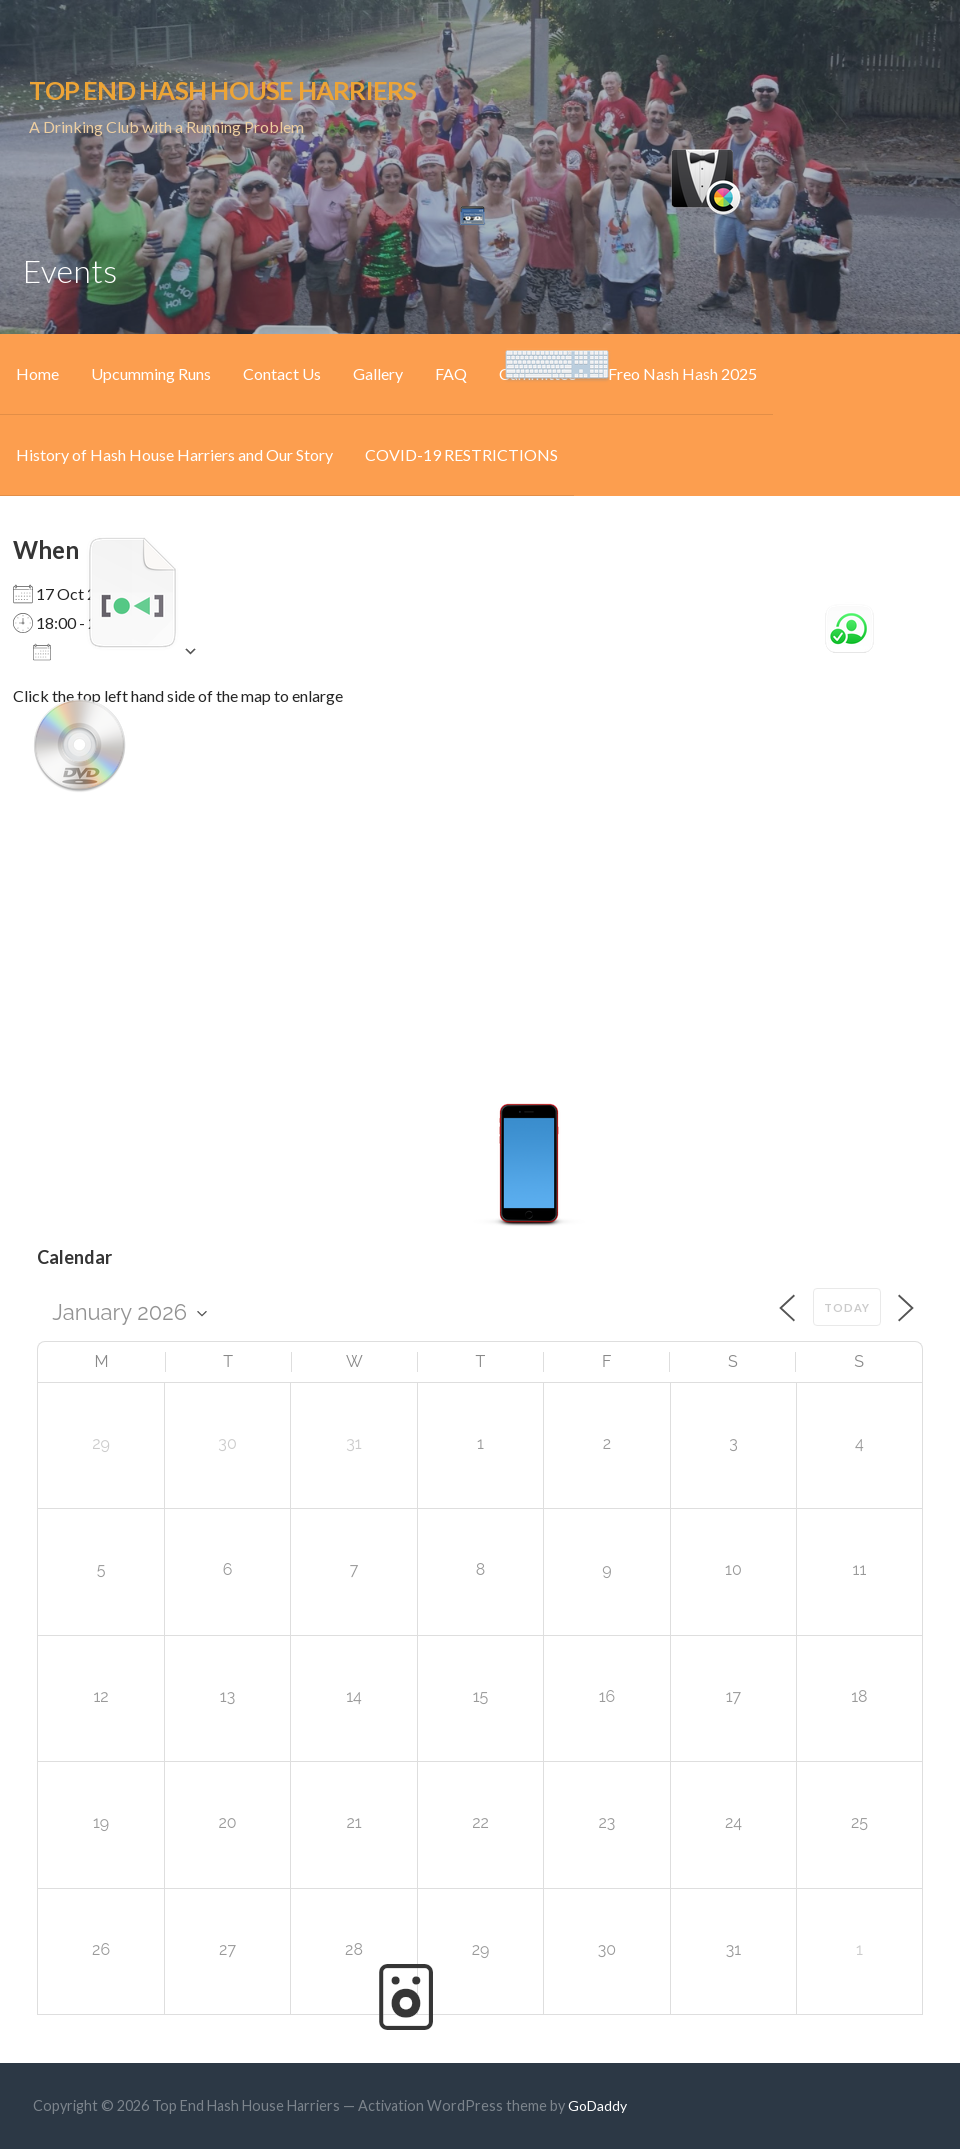 This screenshot has height=2149, width=960. Describe the element at coordinates (529, 1165) in the screenshot. I see `iPhone 8 Plus device icon in red/product red color` at that location.